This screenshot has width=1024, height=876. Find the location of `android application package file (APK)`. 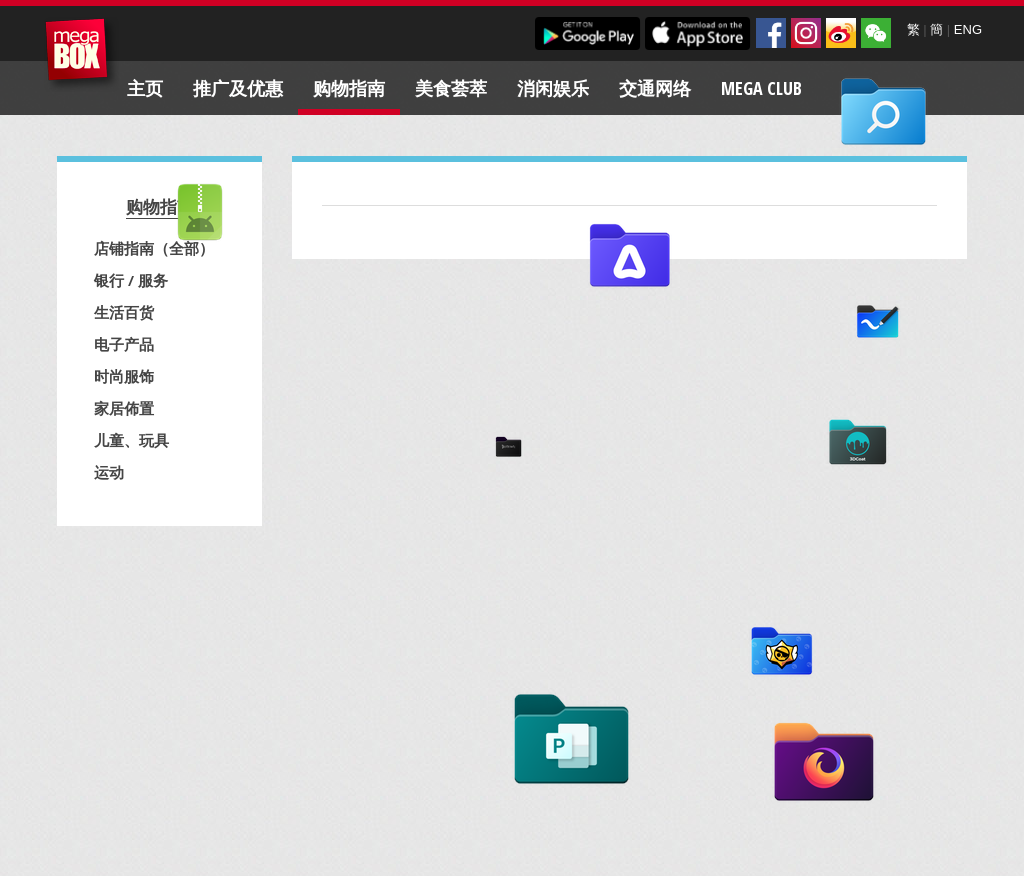

android application package file (APK) is located at coordinates (200, 212).